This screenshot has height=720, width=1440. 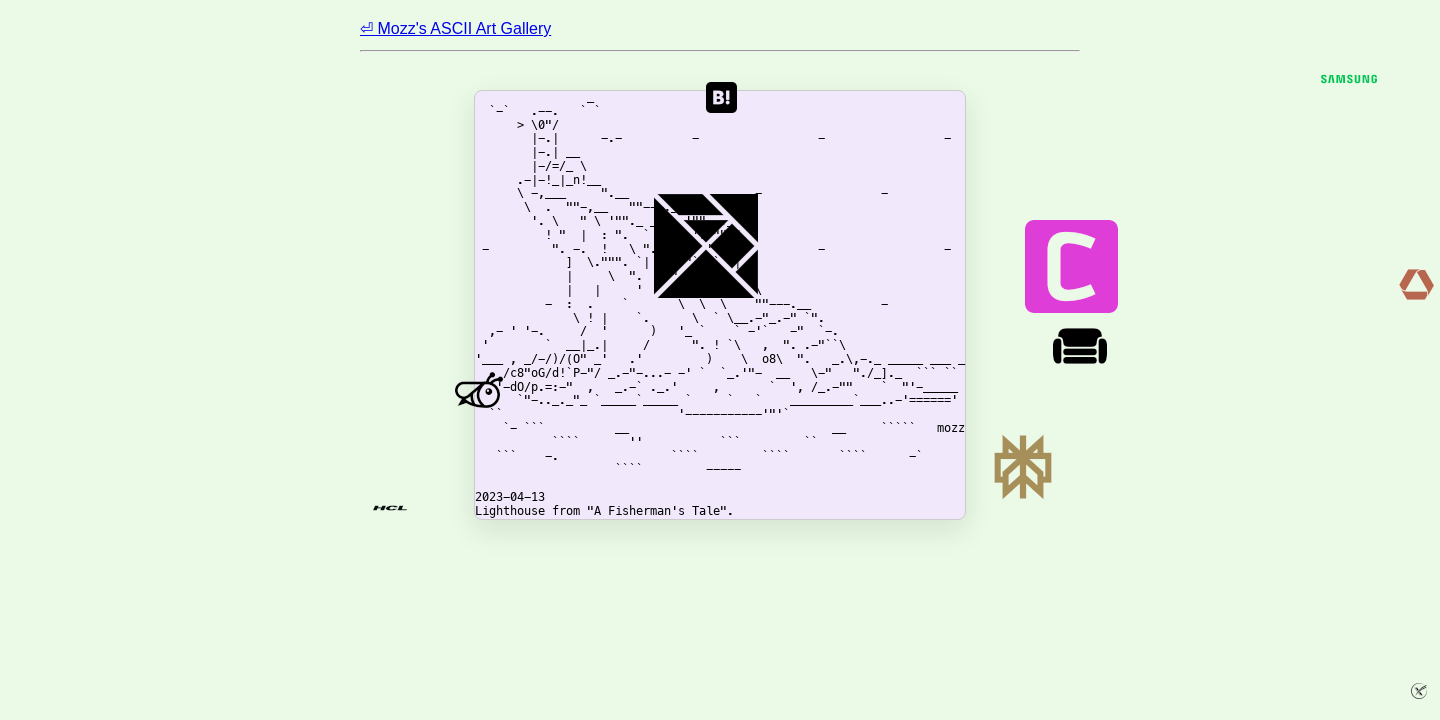 What do you see at coordinates (479, 390) in the screenshot?
I see `open the Honeygain app` at bounding box center [479, 390].